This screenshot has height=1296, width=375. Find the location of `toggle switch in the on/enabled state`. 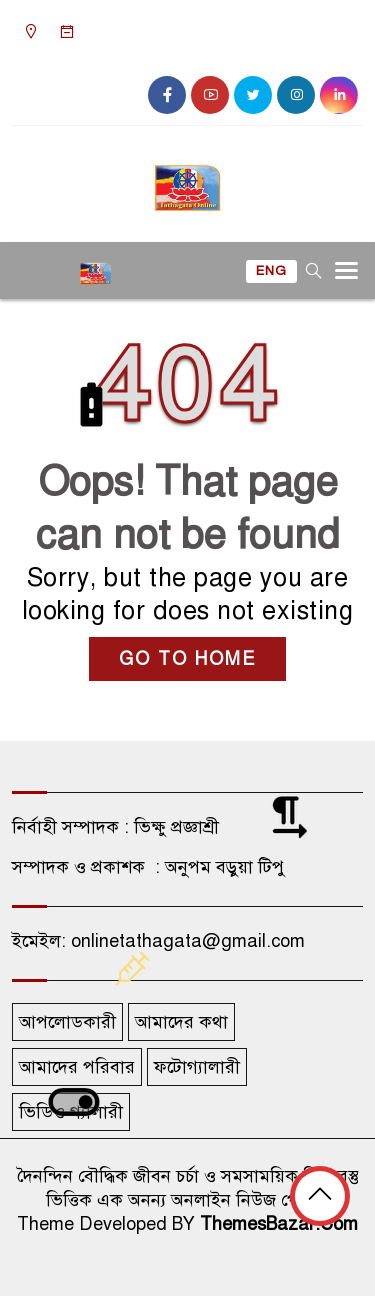

toggle switch in the on/enabled state is located at coordinates (74, 1102).